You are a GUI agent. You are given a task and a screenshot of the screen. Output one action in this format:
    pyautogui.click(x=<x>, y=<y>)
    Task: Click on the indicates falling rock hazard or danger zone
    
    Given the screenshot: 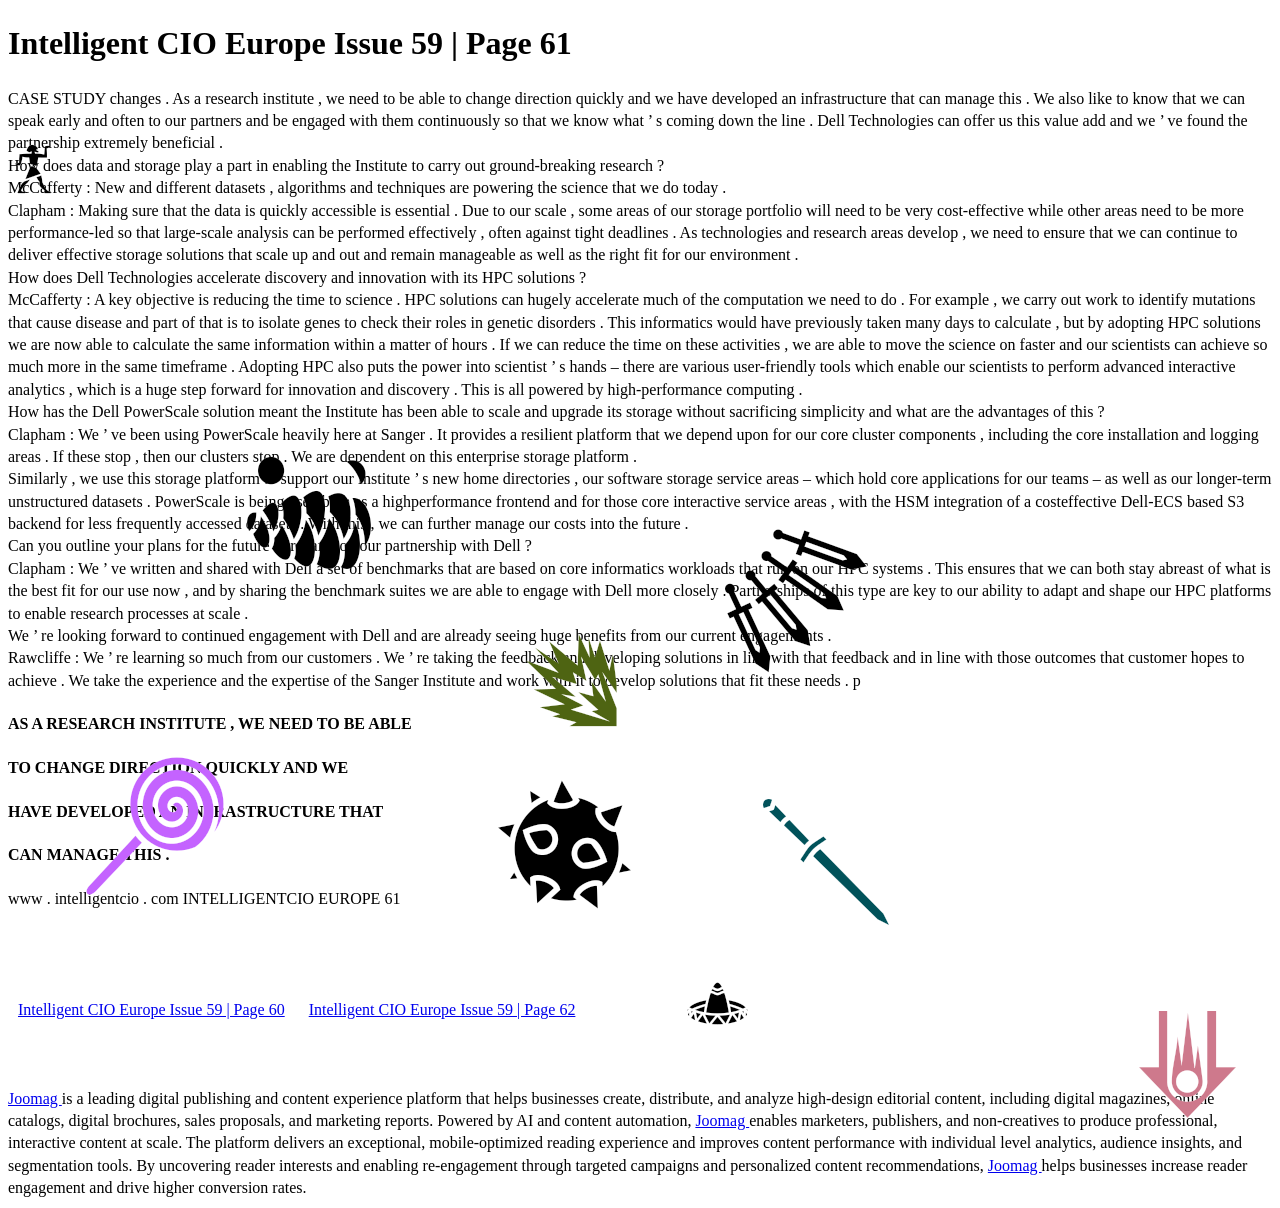 What is the action you would take?
    pyautogui.click(x=1187, y=1064)
    